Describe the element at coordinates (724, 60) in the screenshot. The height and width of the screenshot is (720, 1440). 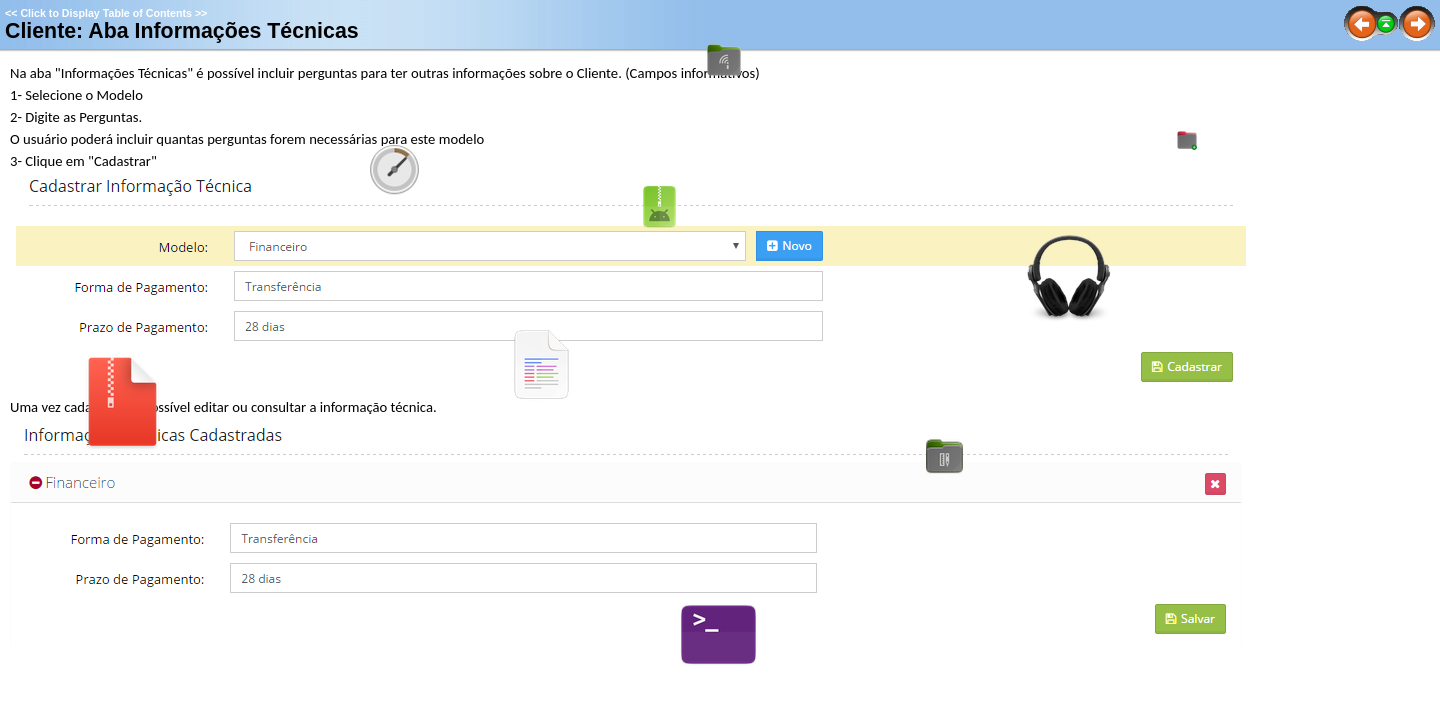
I see `open insync cloud sync folder` at that location.